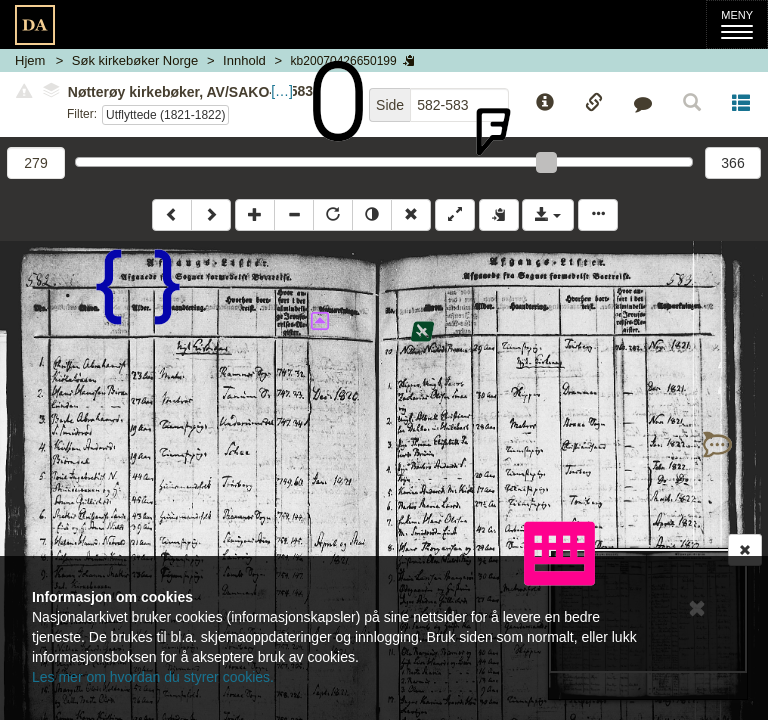 The width and height of the screenshot is (768, 720). I want to click on open foursquare app, so click(493, 131).